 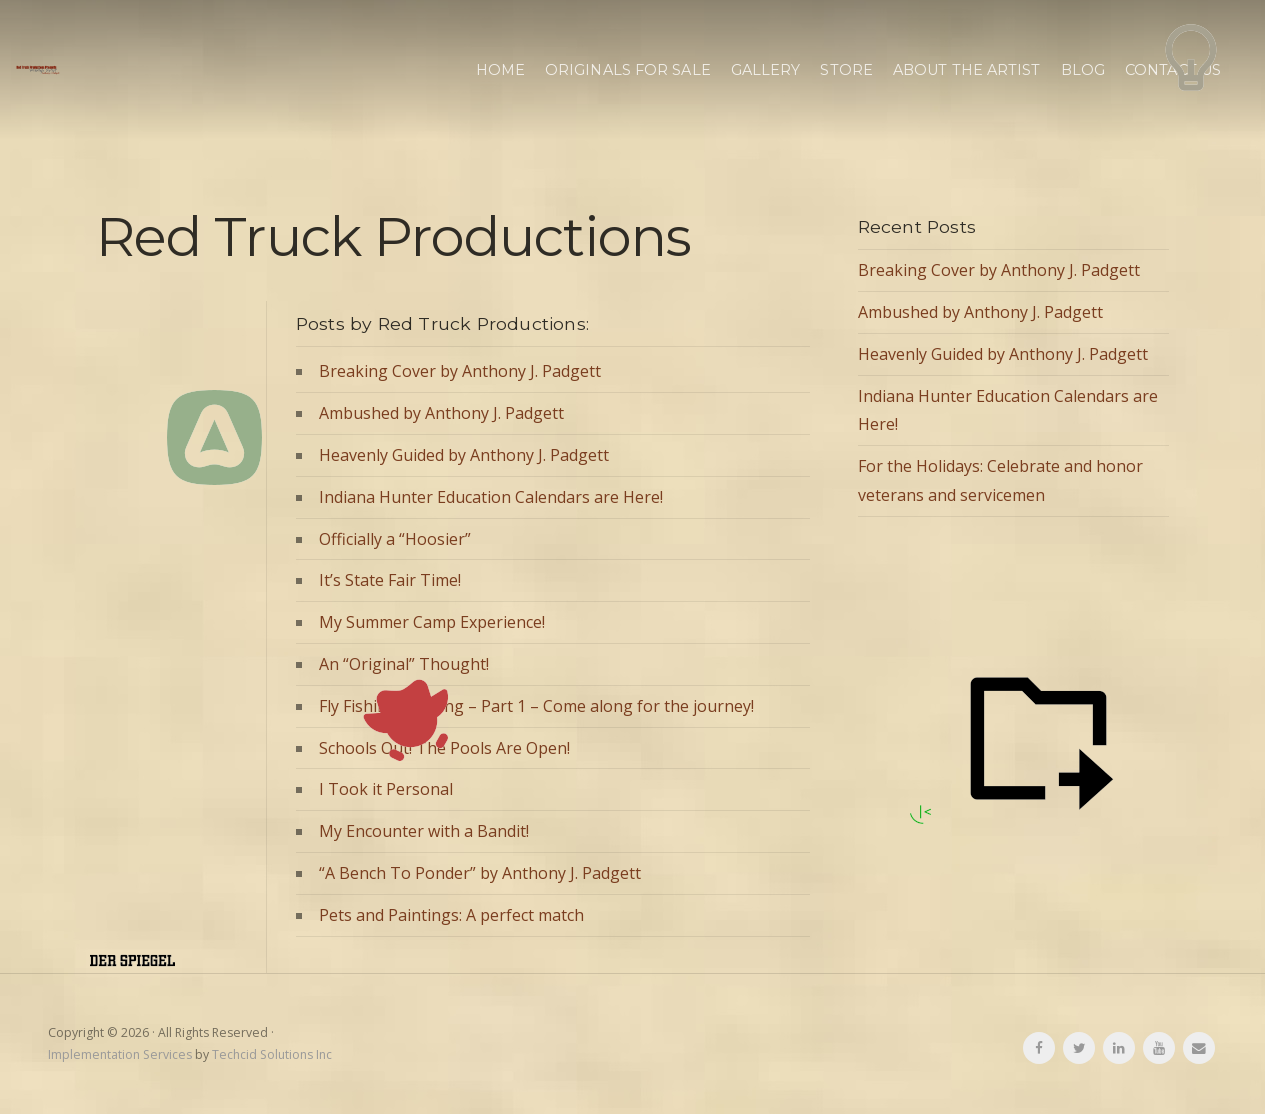 I want to click on view tips or helpful suggestions, so click(x=1191, y=56).